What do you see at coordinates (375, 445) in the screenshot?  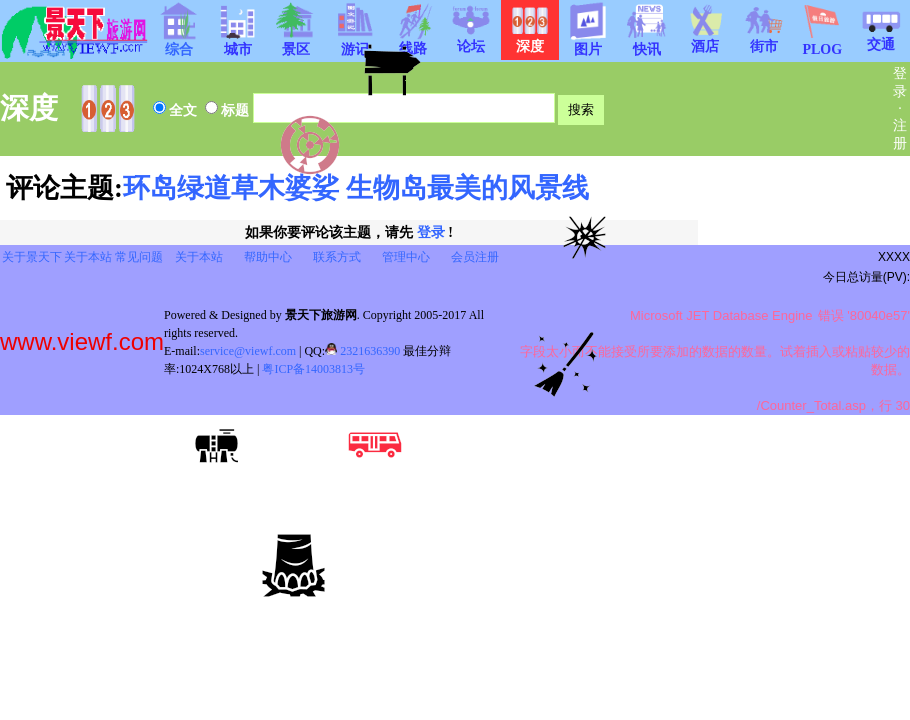 I see `view public transit options` at bounding box center [375, 445].